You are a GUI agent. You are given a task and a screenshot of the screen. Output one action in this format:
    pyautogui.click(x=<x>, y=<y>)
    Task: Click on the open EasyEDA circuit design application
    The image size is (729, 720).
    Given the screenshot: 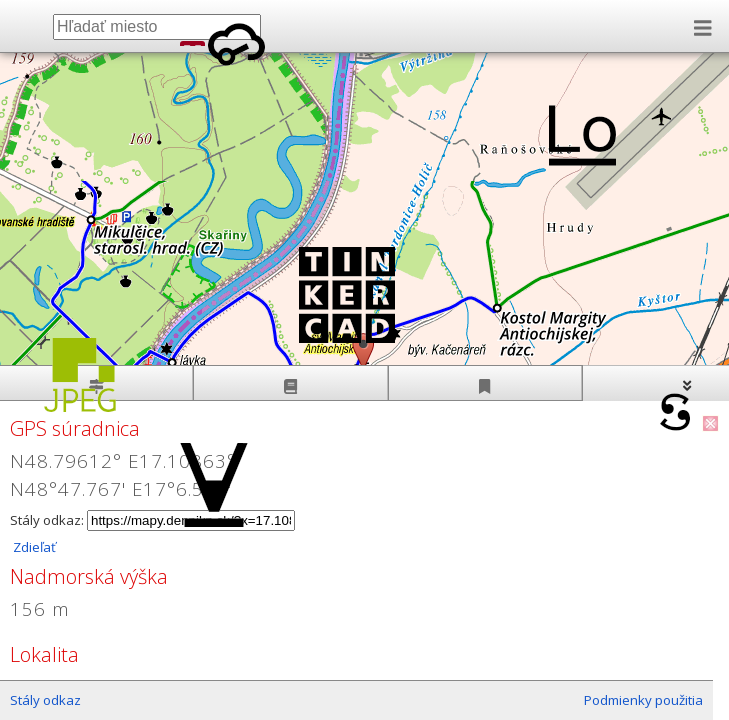 What is the action you would take?
    pyautogui.click(x=236, y=44)
    